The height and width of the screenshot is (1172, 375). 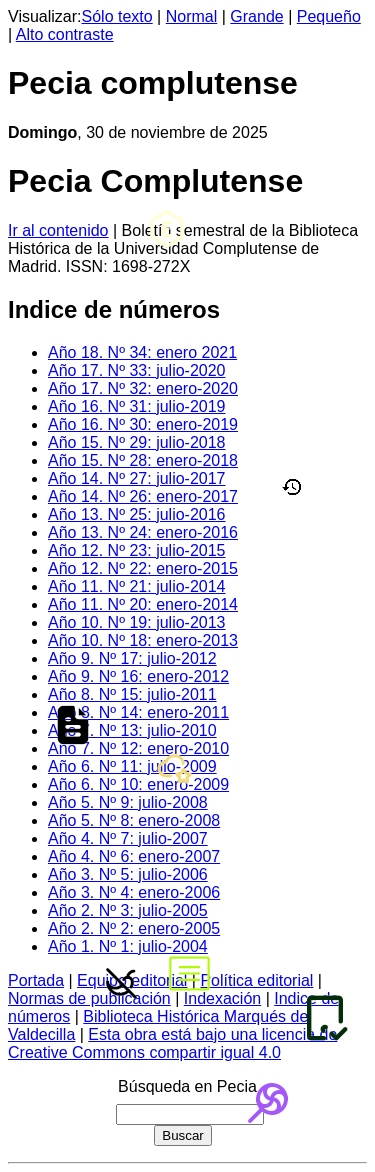 I want to click on view article or document, so click(x=189, y=973).